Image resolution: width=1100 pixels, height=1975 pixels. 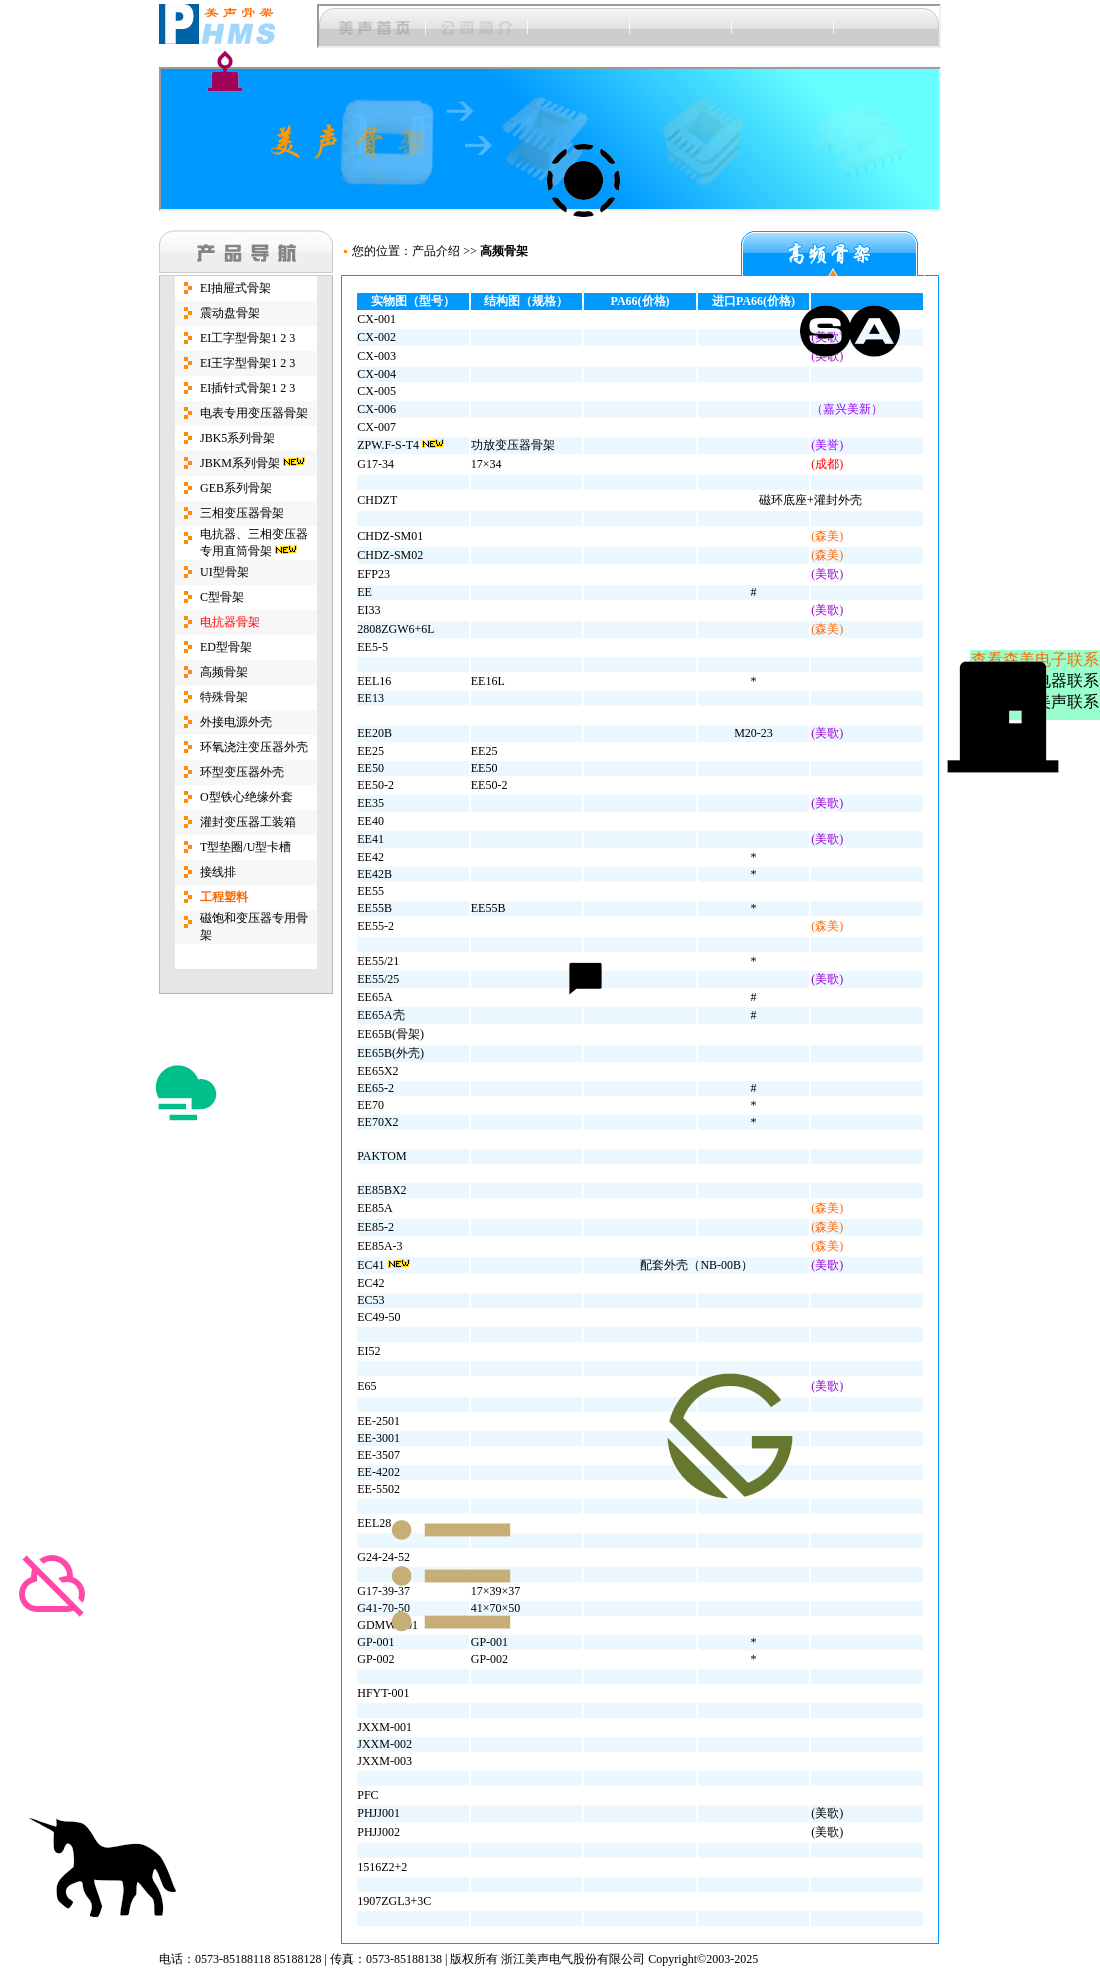 What do you see at coordinates (1003, 717) in the screenshot?
I see `indicates a private or restricted area` at bounding box center [1003, 717].